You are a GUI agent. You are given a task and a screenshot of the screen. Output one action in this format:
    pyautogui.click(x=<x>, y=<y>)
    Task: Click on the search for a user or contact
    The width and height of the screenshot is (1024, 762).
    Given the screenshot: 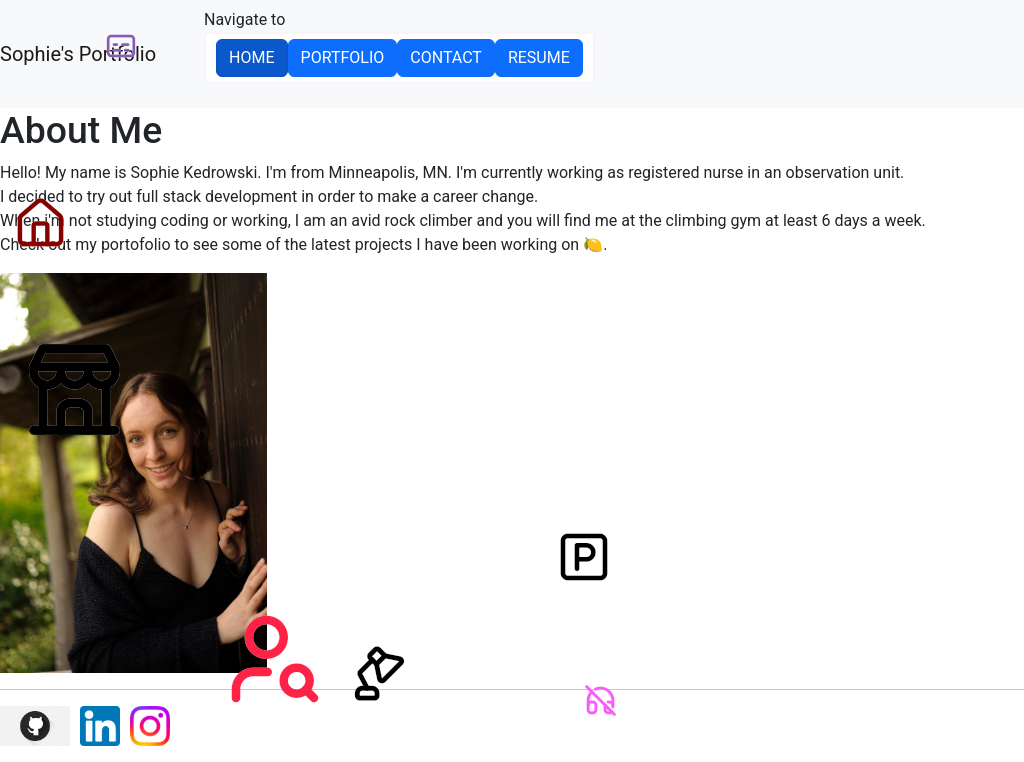 What is the action you would take?
    pyautogui.click(x=275, y=659)
    